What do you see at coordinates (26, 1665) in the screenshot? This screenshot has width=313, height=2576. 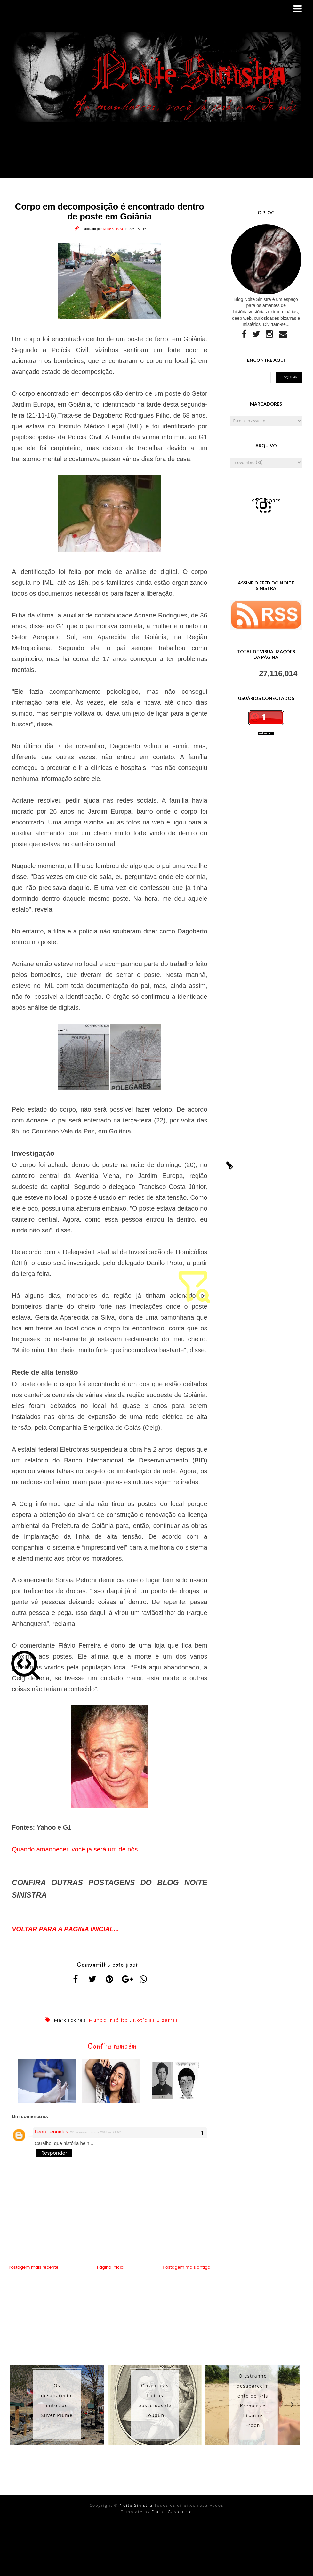 I see `search through code or source files` at bounding box center [26, 1665].